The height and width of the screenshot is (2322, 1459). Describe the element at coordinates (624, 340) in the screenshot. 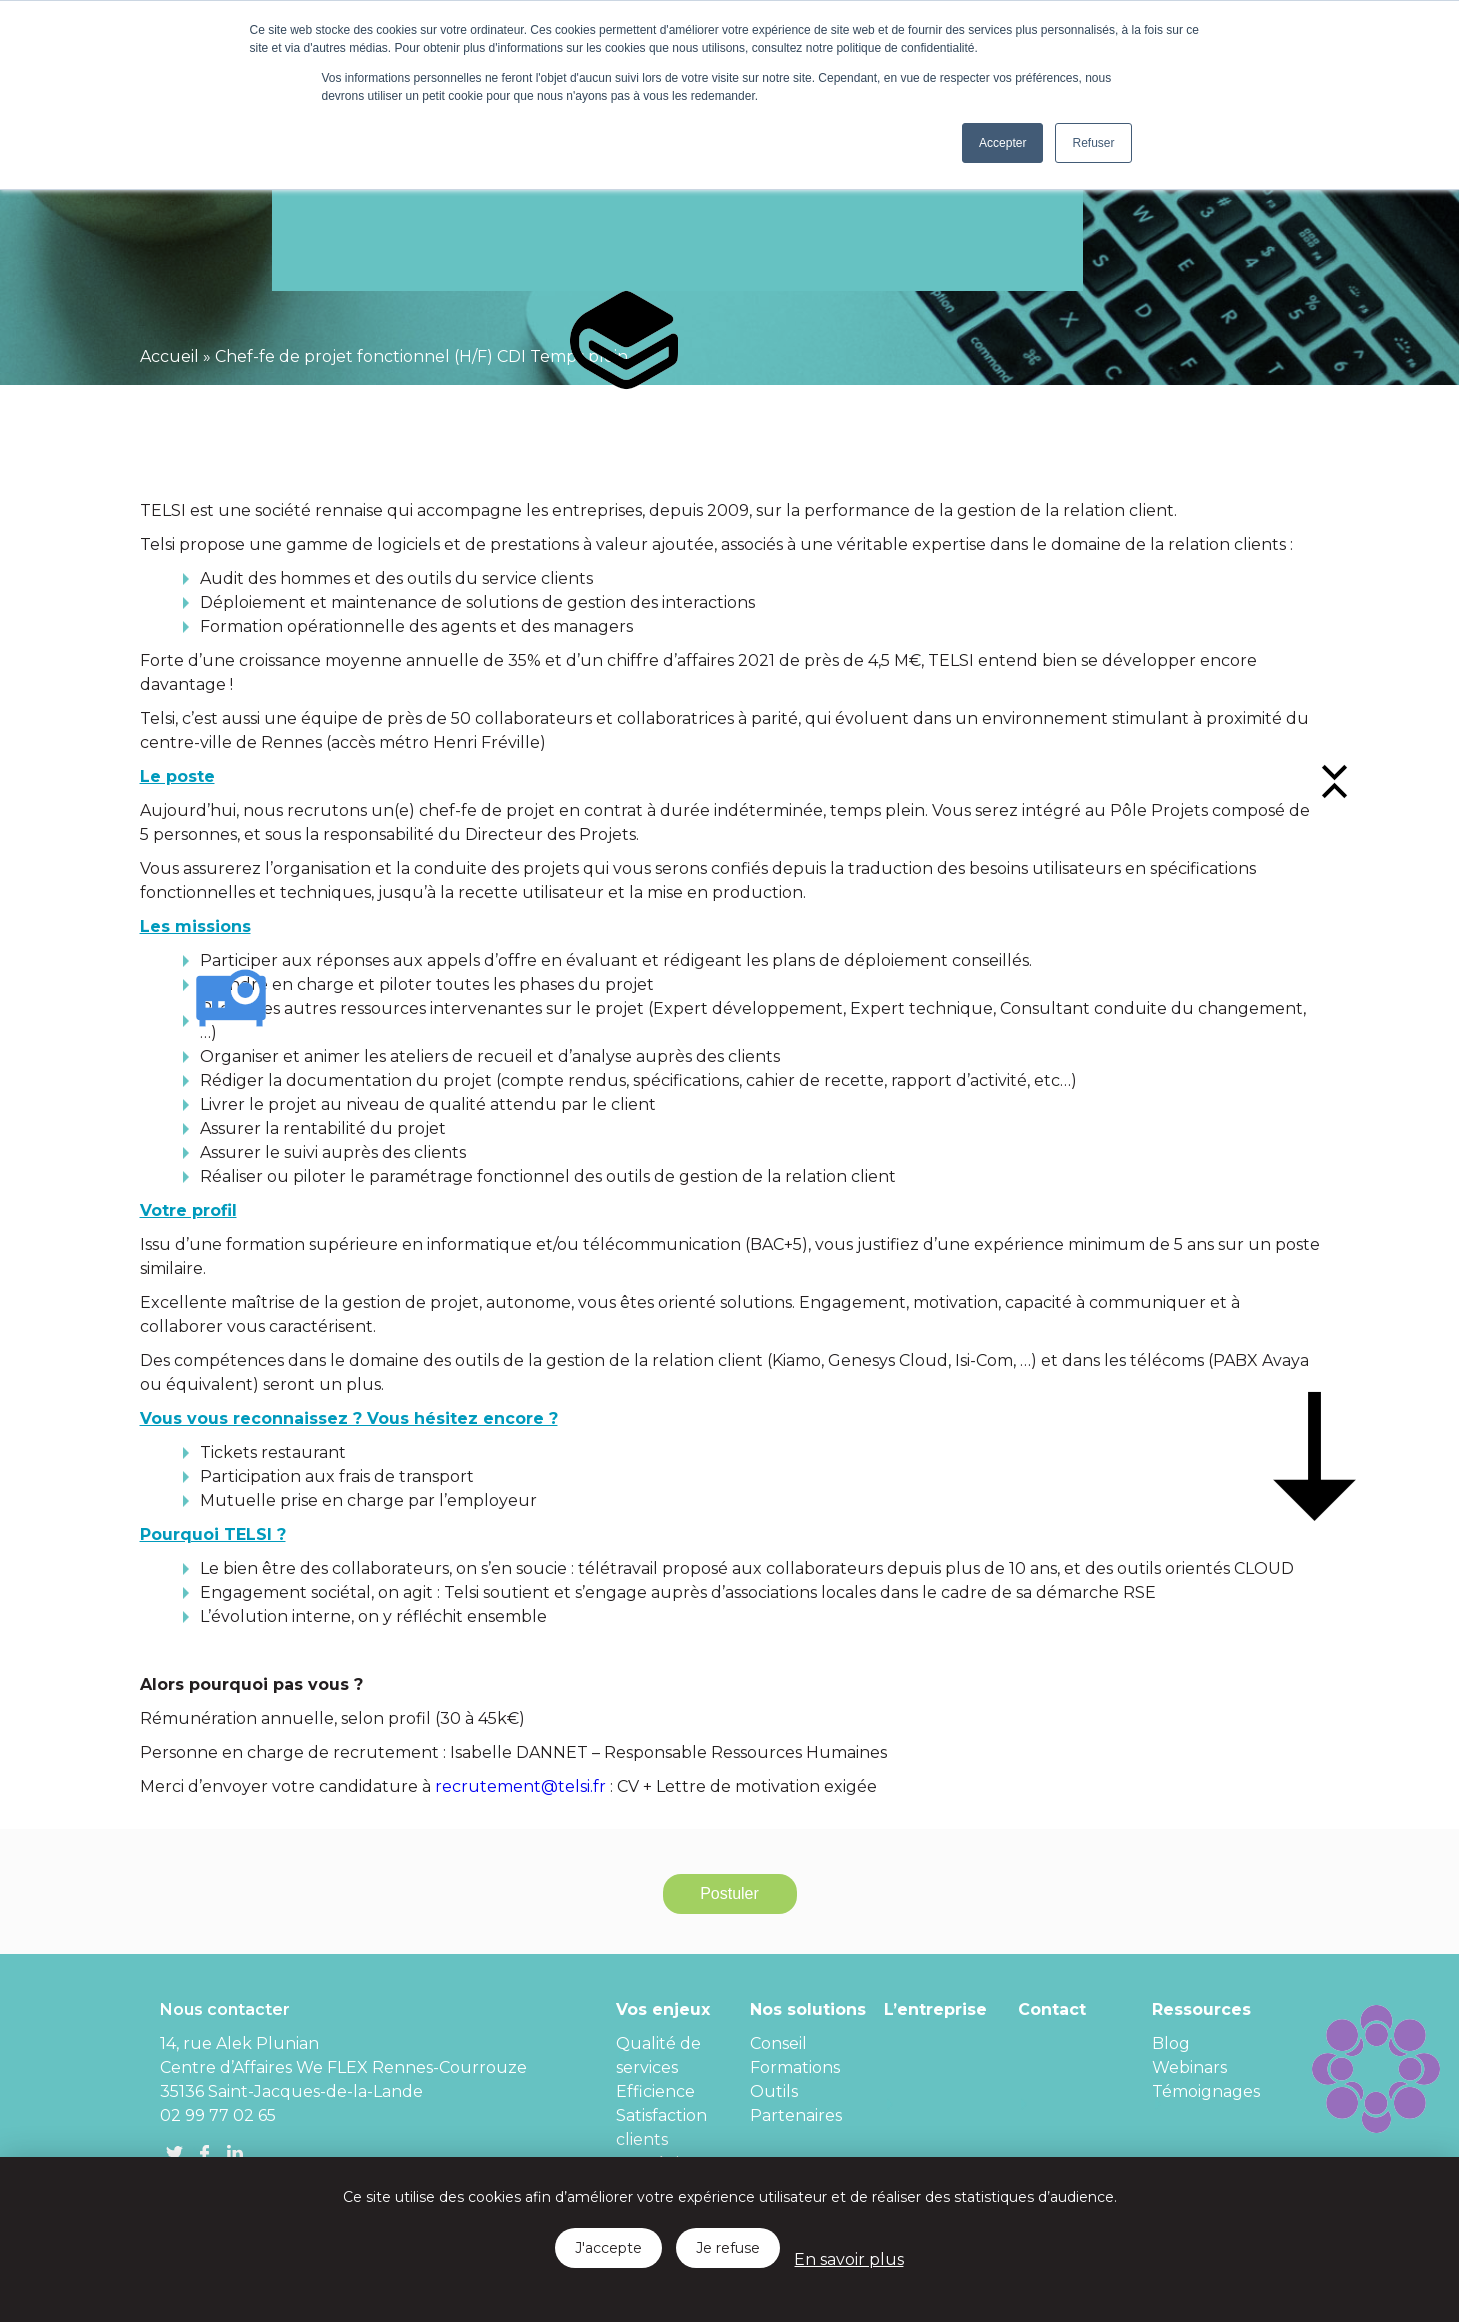

I see `open GitBook documentation` at that location.